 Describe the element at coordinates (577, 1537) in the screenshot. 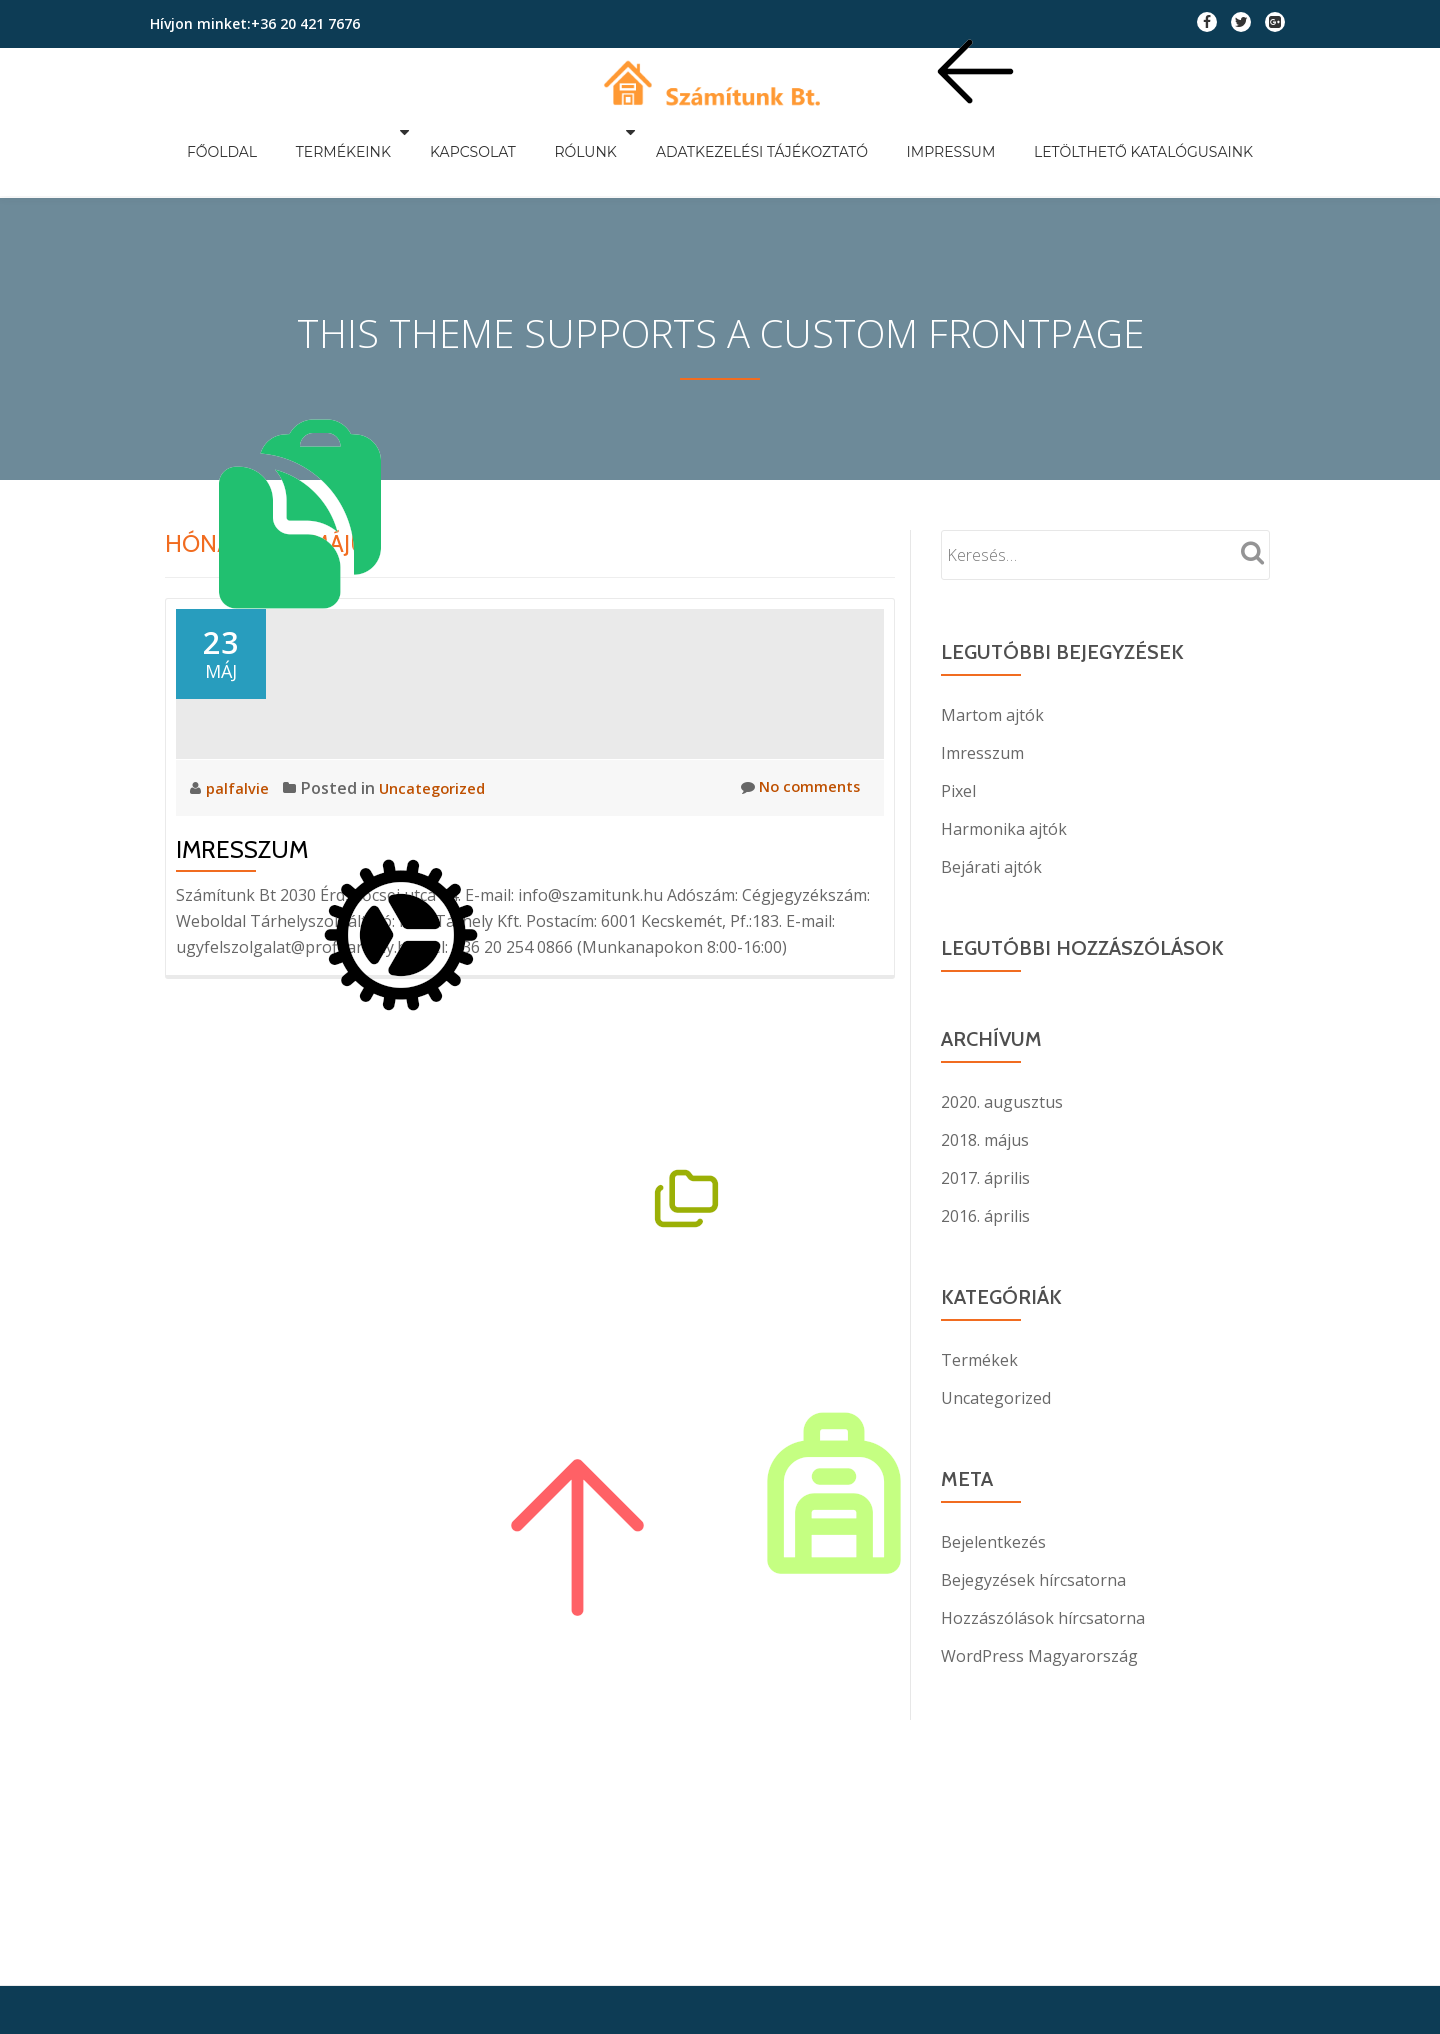

I see `scroll to top of page` at that location.